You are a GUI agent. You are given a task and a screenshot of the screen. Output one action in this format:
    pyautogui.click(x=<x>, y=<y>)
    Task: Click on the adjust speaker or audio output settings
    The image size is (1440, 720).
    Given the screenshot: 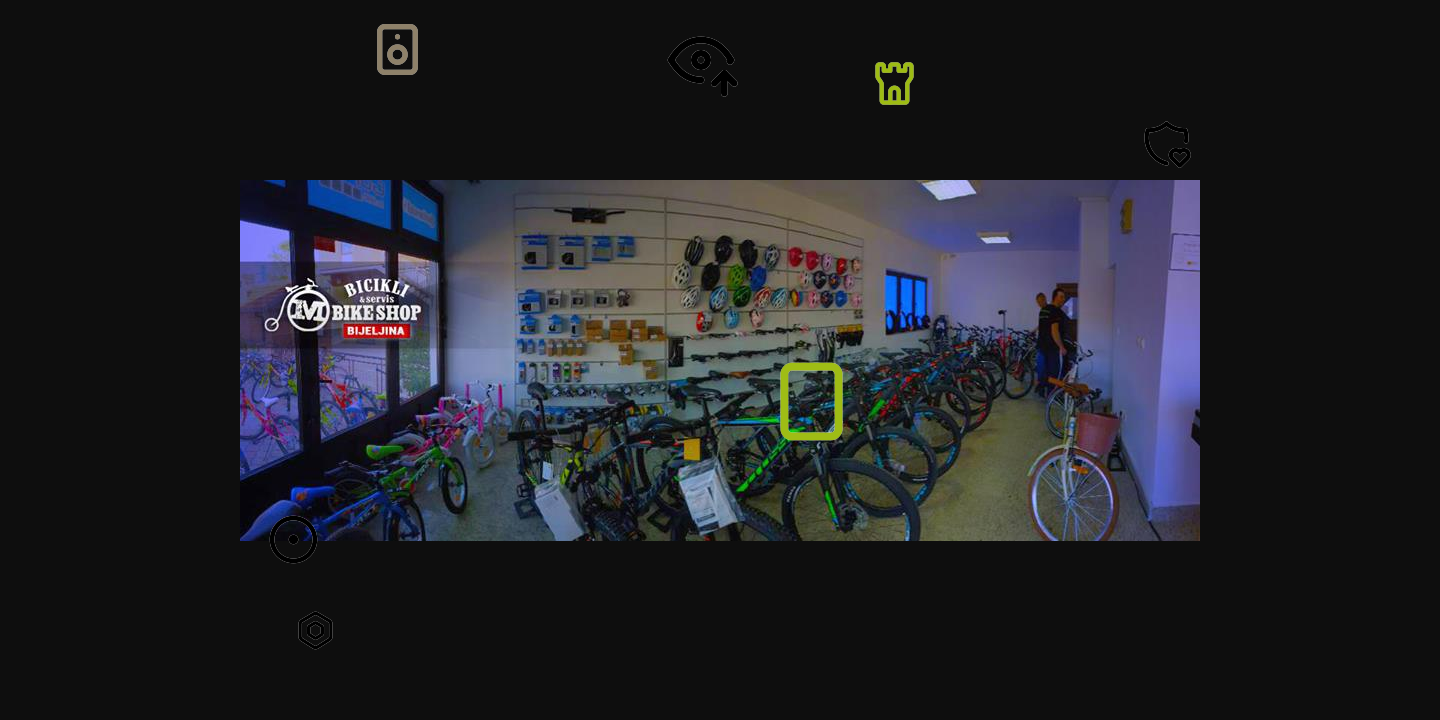 What is the action you would take?
    pyautogui.click(x=397, y=49)
    